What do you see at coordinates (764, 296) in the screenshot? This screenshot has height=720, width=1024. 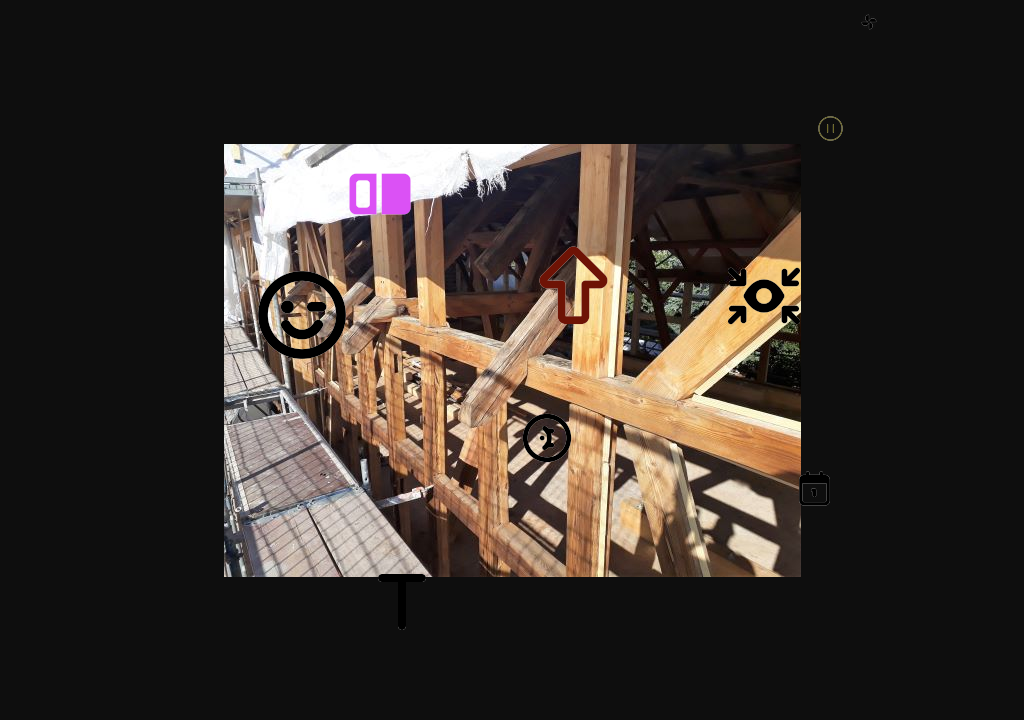 I see `focus view on selected element` at bounding box center [764, 296].